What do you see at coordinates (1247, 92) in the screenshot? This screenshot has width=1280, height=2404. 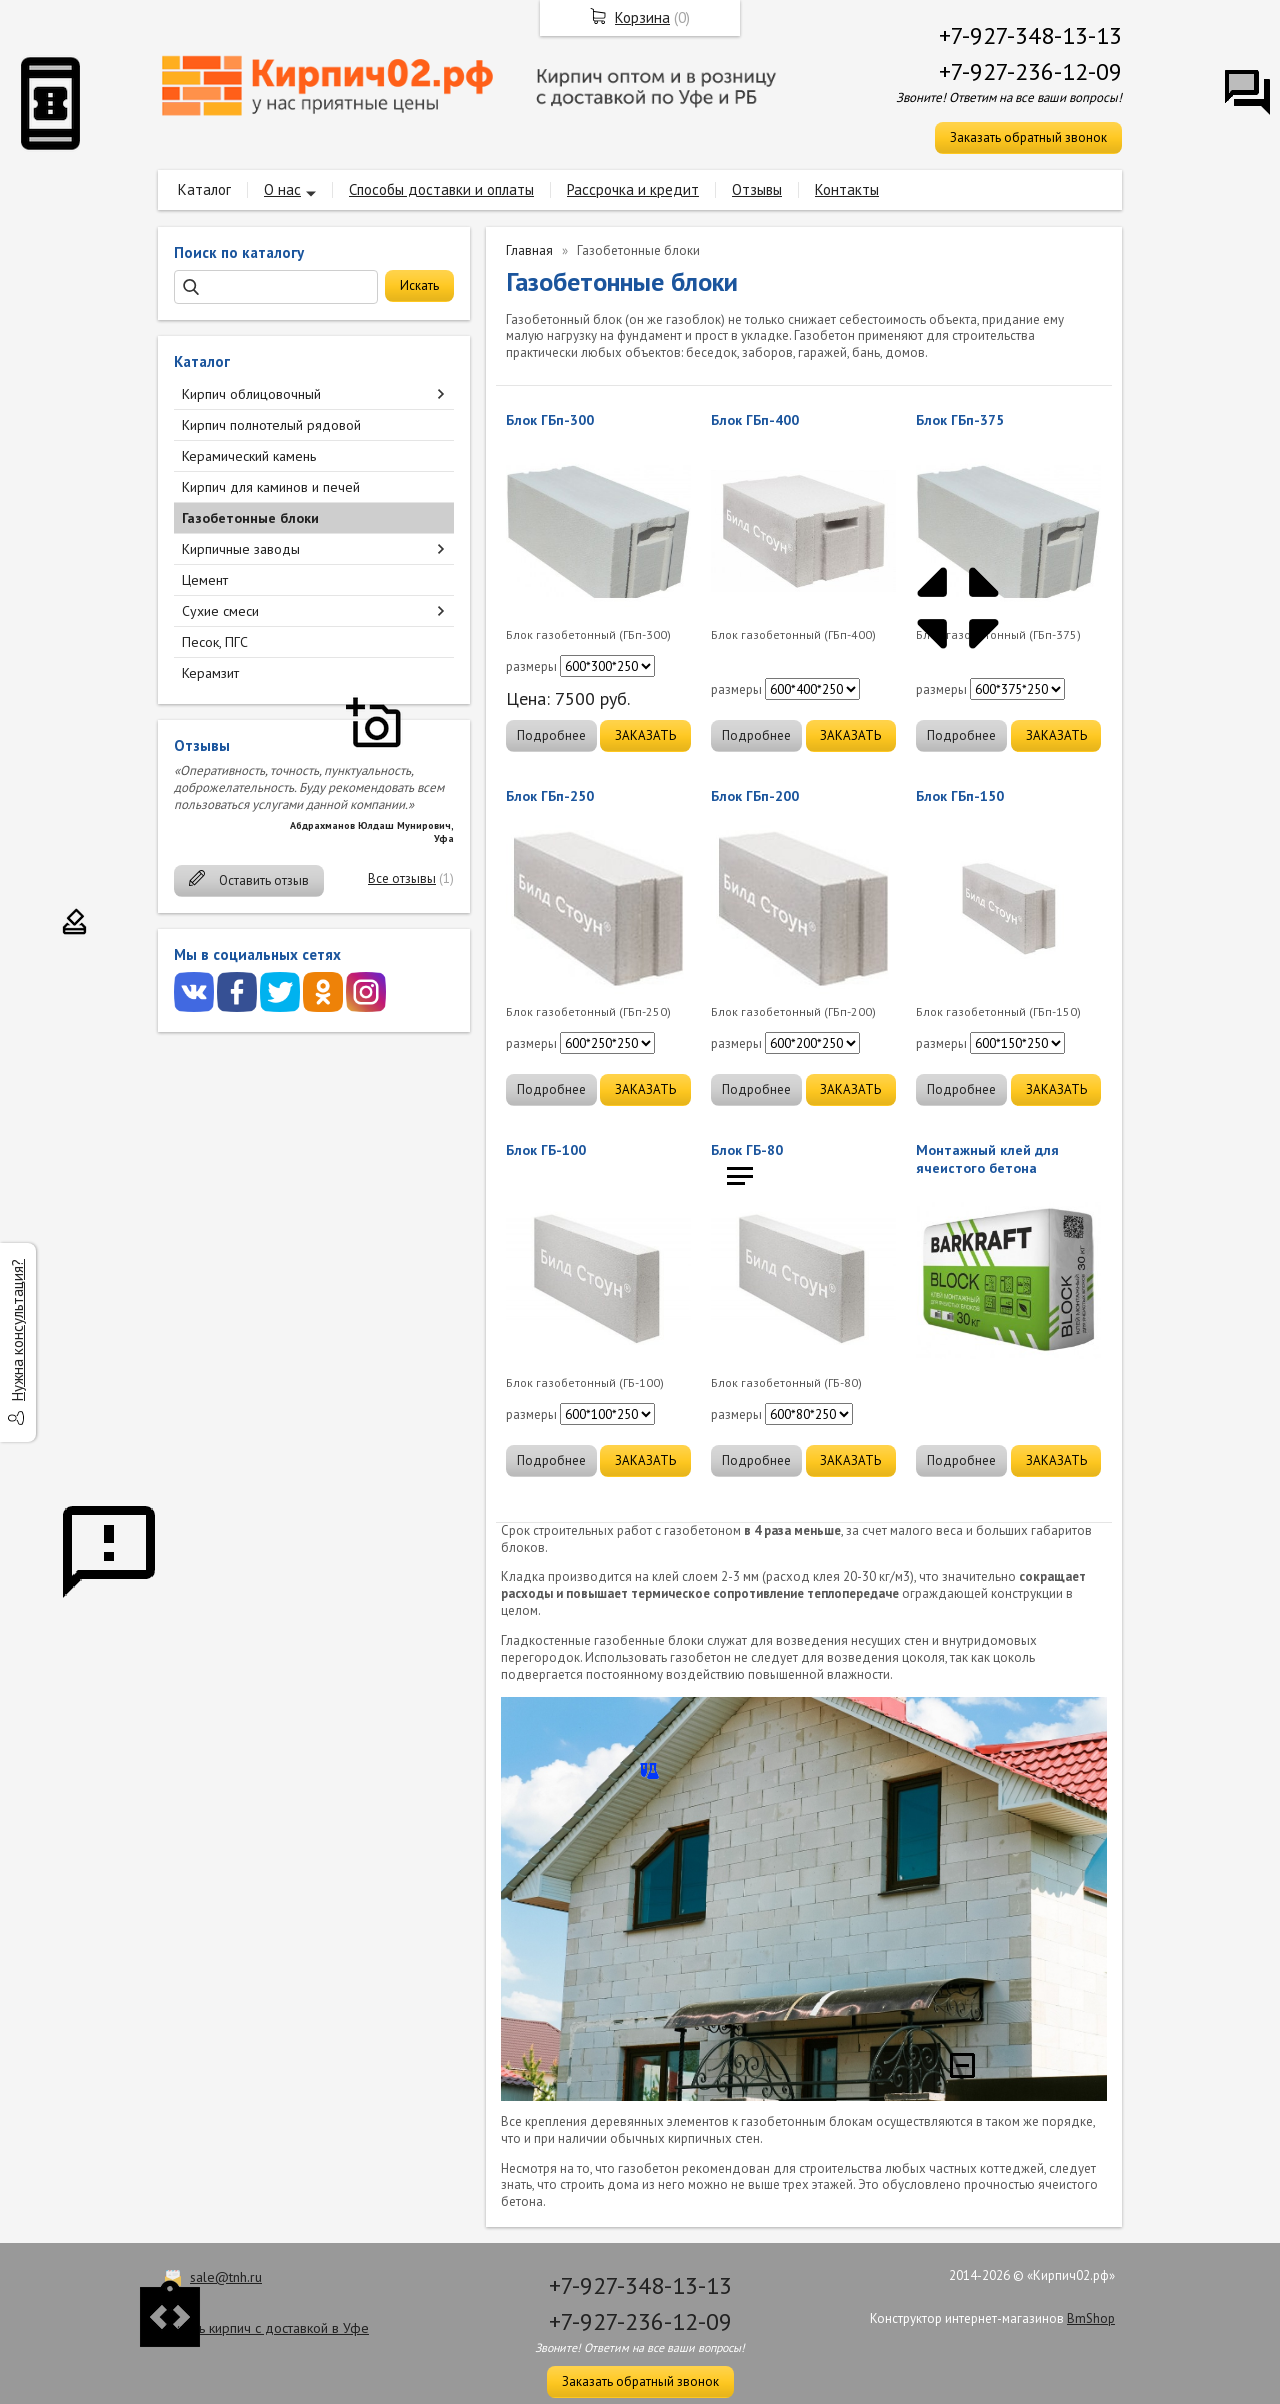 I see `open forum or group discussion` at bounding box center [1247, 92].